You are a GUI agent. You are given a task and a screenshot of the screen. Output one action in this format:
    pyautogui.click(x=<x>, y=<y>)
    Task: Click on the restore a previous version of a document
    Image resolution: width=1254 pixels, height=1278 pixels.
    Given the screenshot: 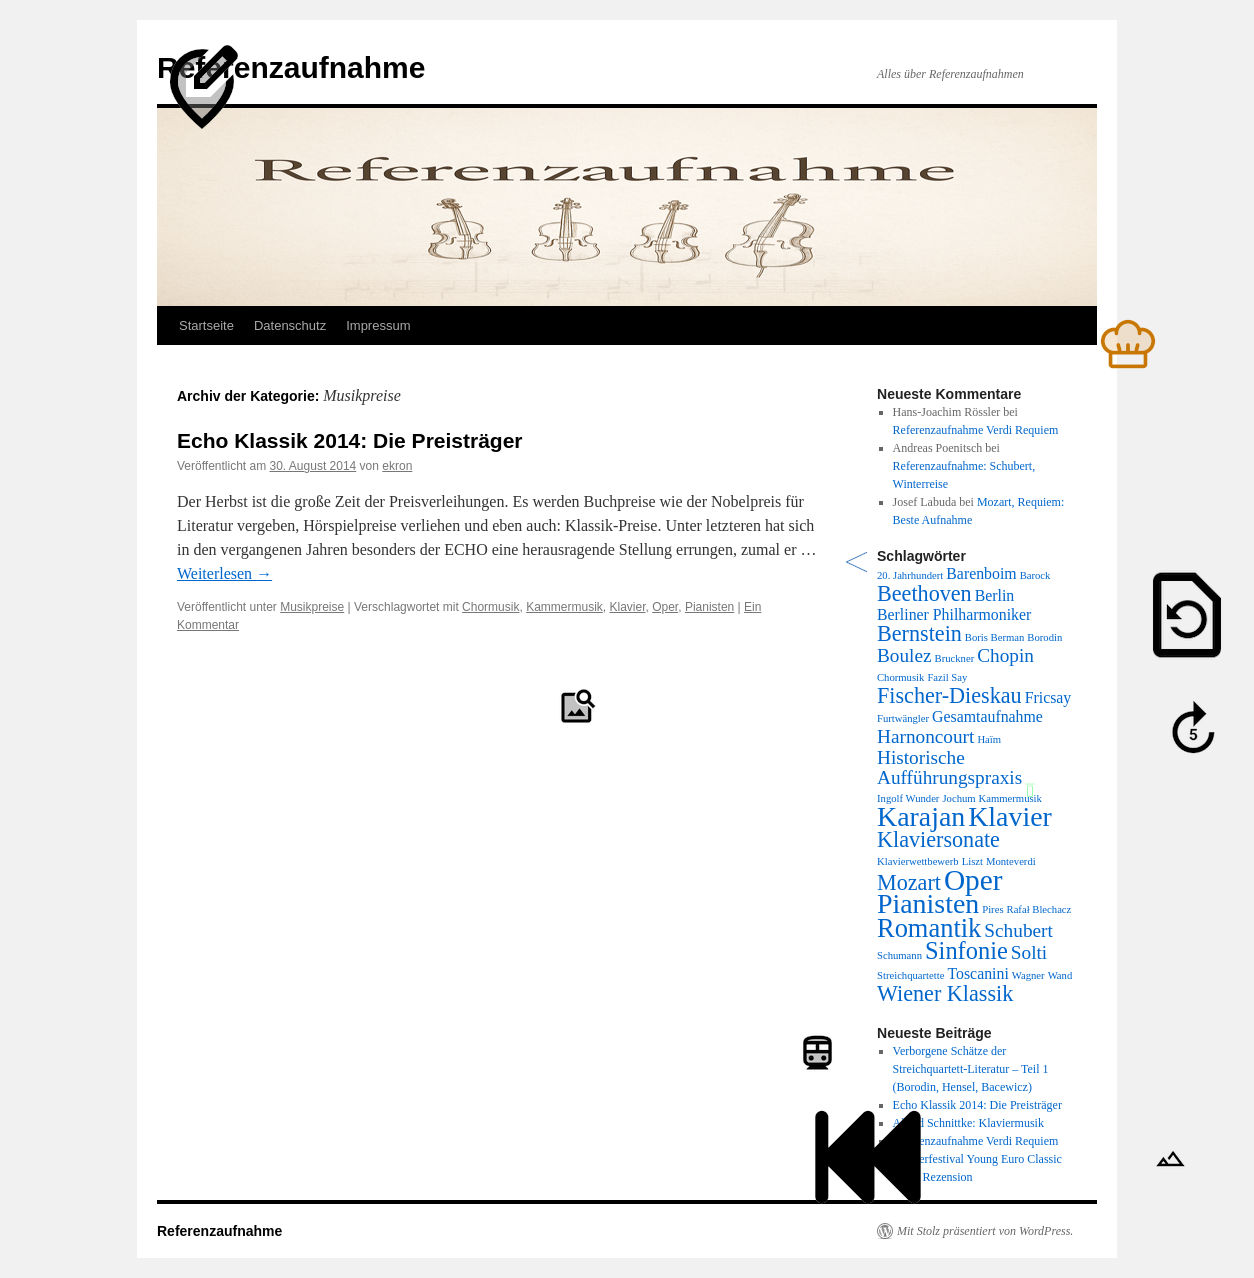 What is the action you would take?
    pyautogui.click(x=1187, y=615)
    